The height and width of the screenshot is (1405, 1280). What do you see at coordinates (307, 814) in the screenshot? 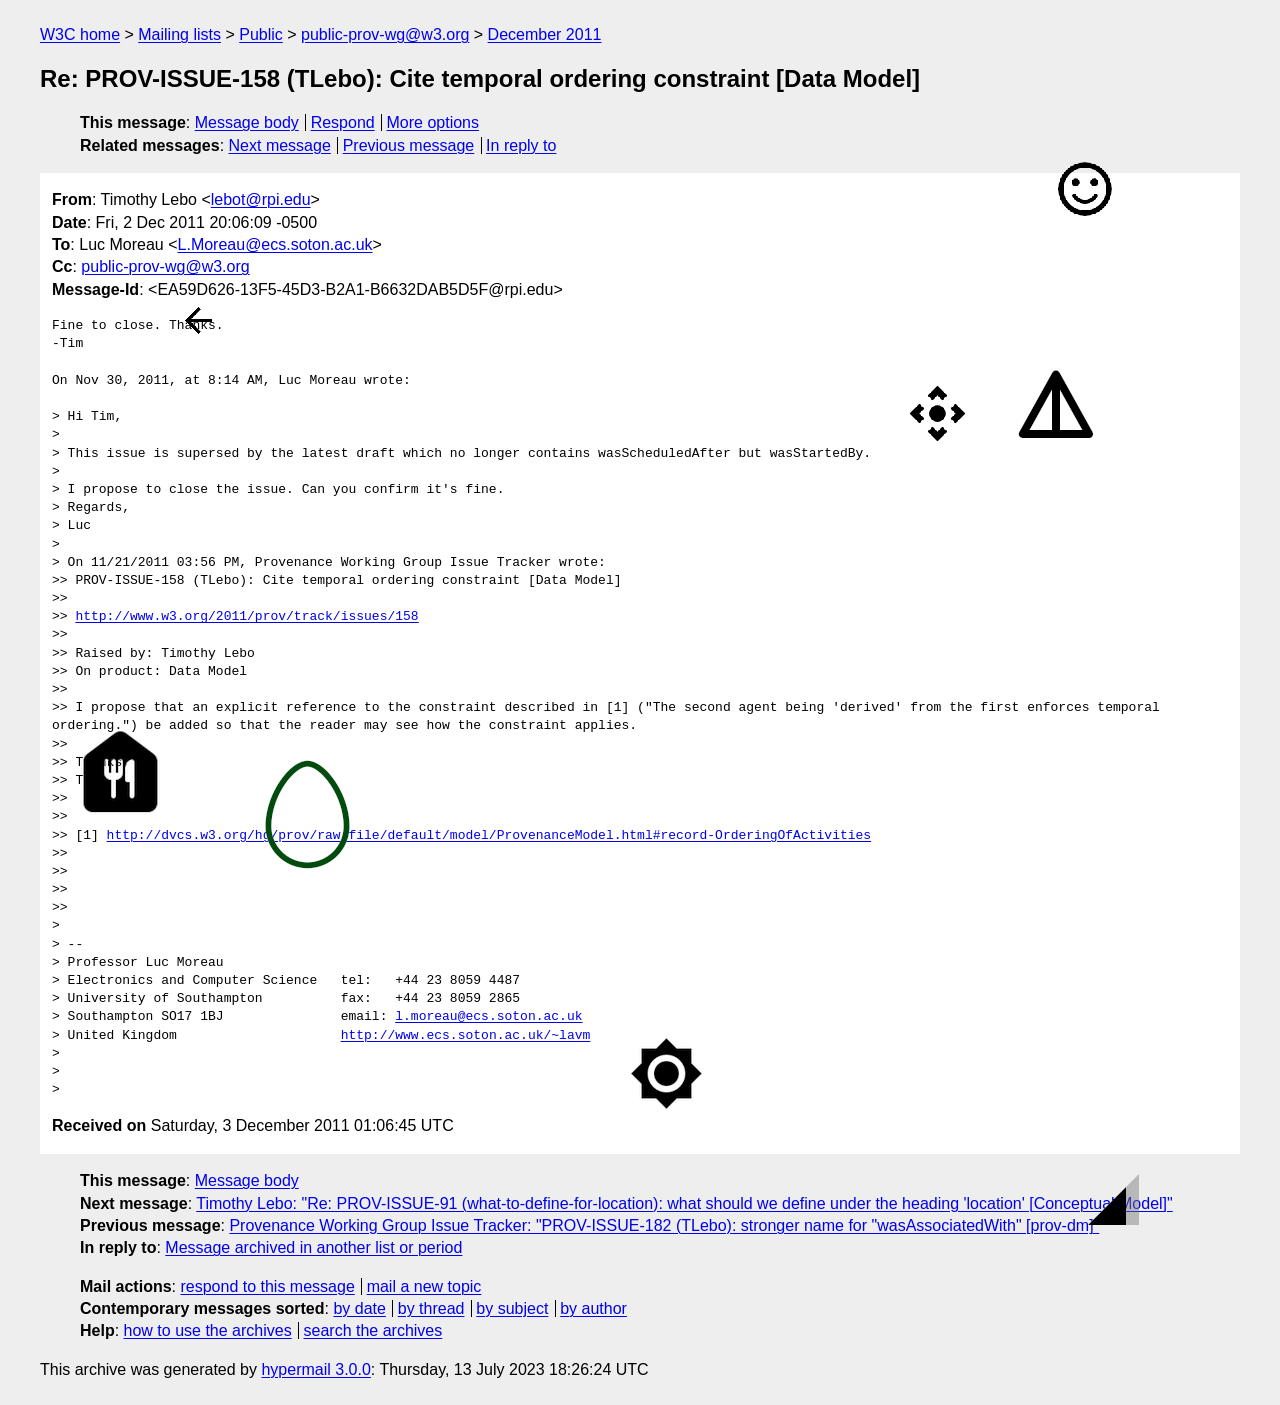
I see `indicates egg or egg-related dietary information` at bounding box center [307, 814].